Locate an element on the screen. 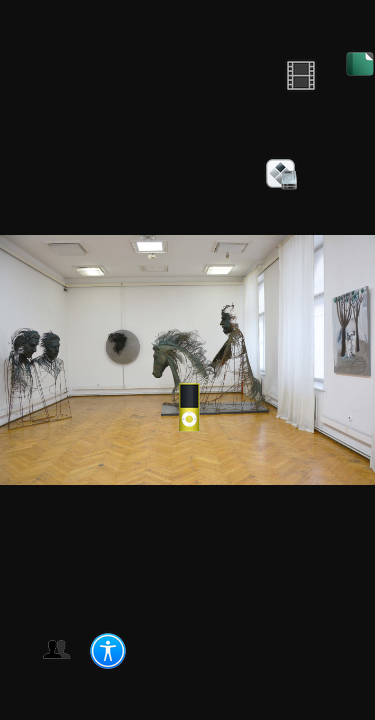 The height and width of the screenshot is (720, 375). open accessibility settings is located at coordinates (108, 651).